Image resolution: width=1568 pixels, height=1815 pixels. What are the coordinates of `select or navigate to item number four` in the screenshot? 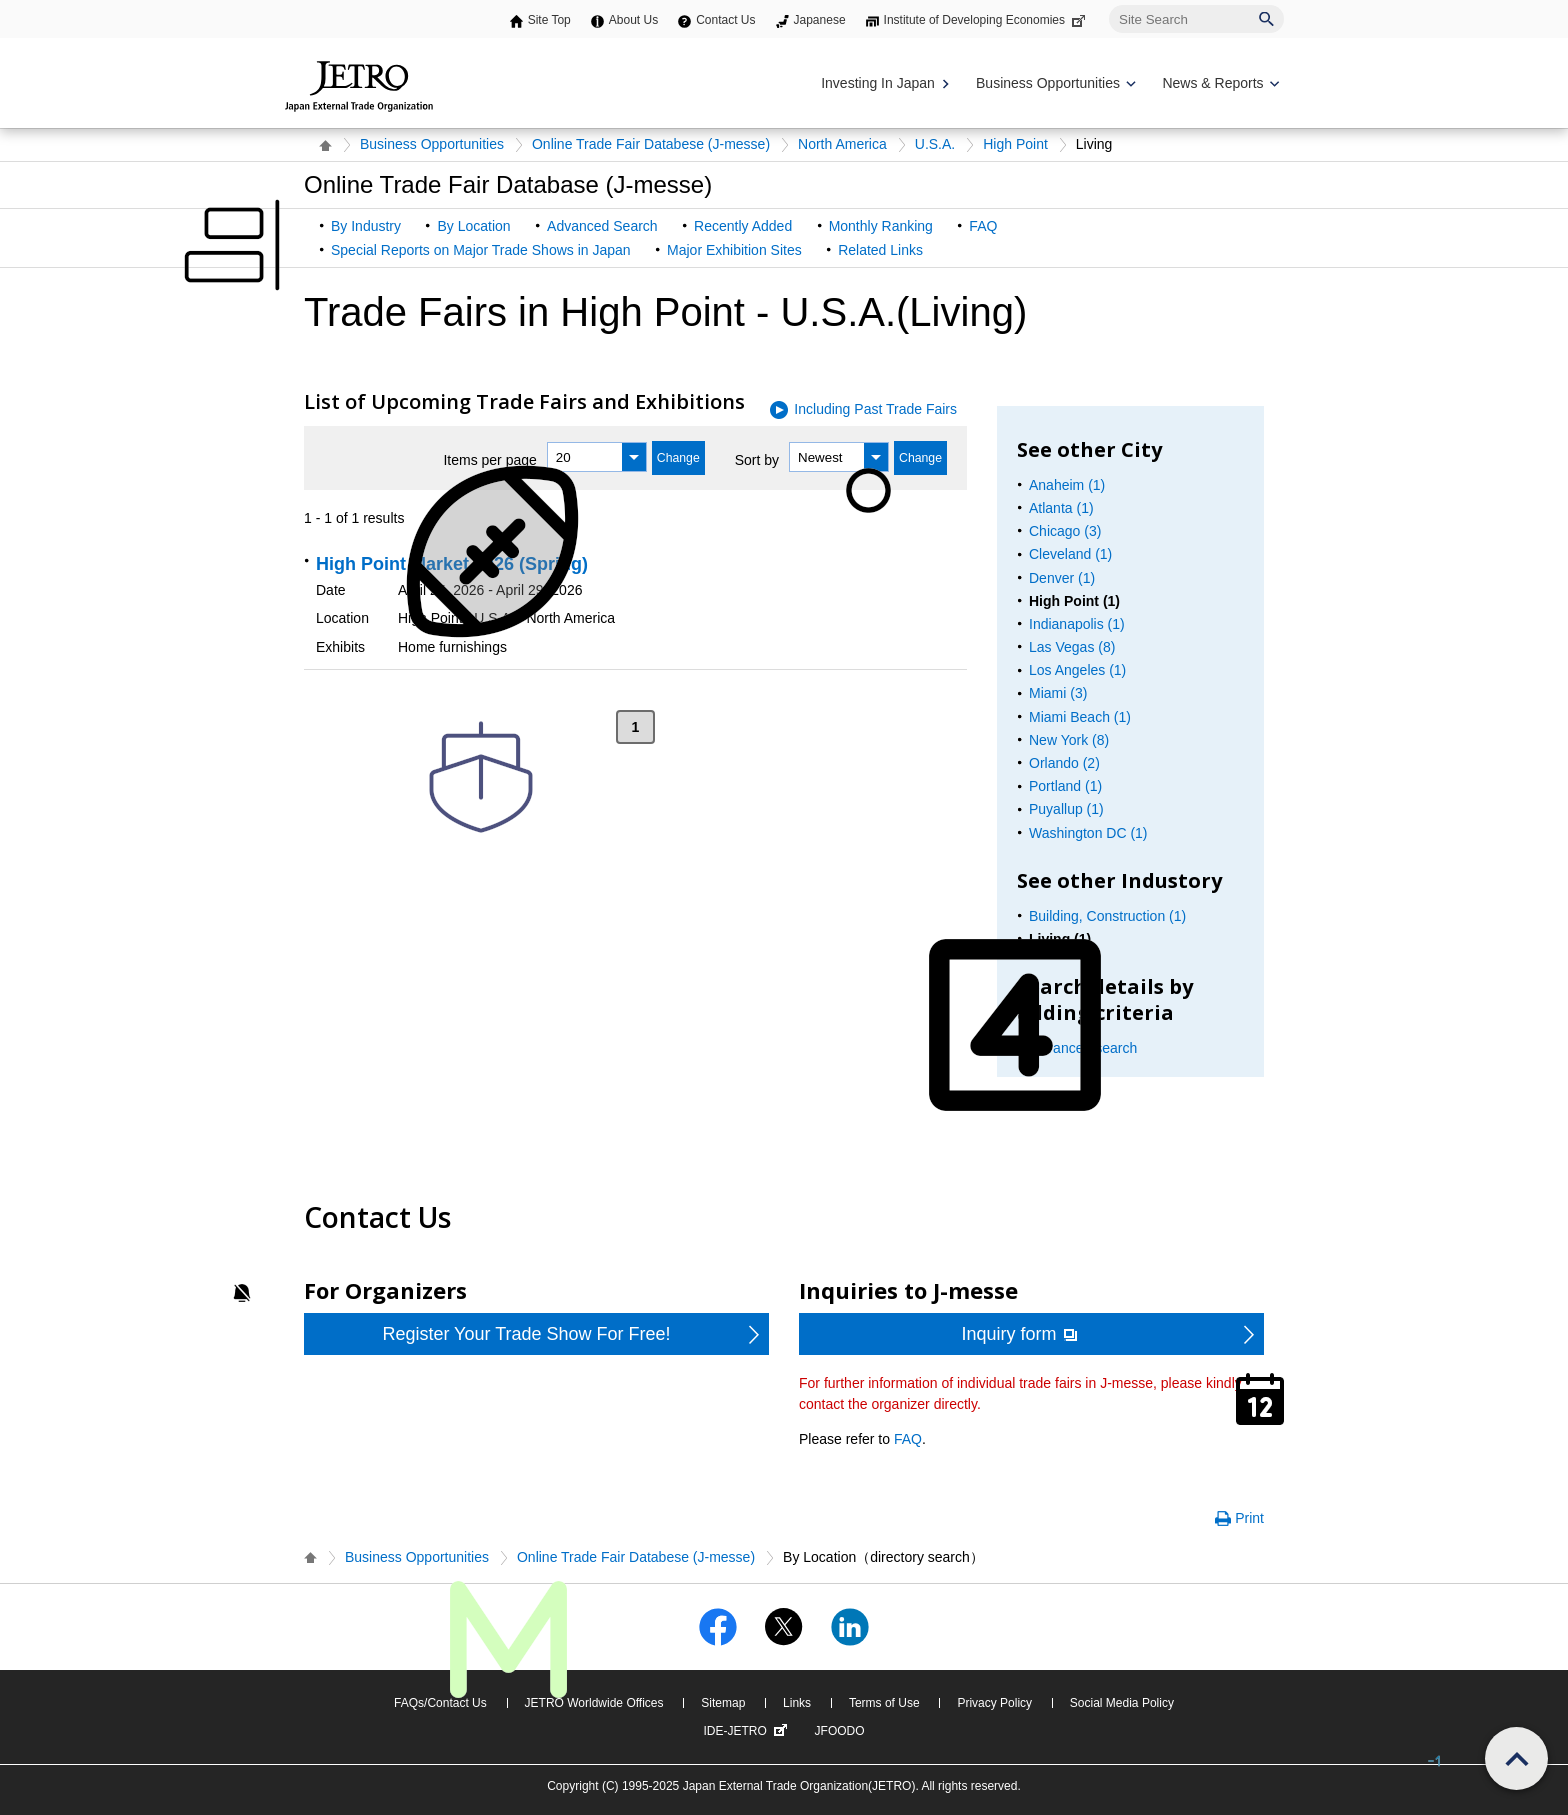 It's located at (1015, 1025).